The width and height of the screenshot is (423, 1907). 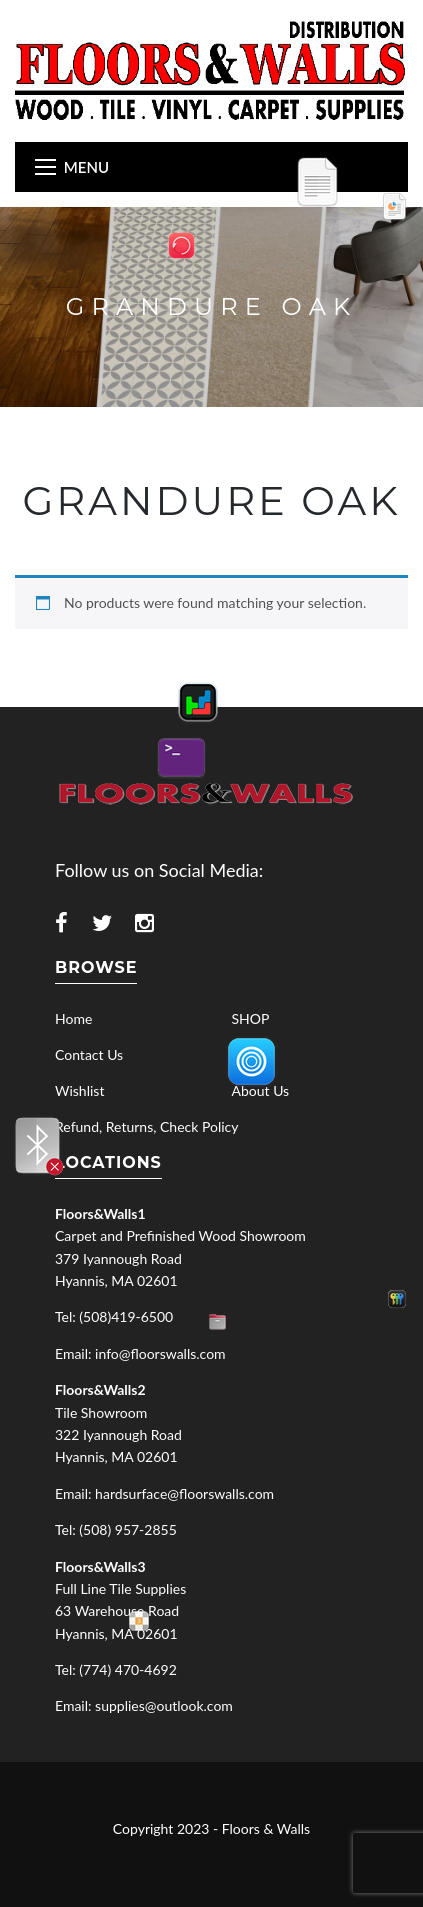 What do you see at coordinates (251, 1061) in the screenshot?
I see `open zen browser (twilight variant)` at bounding box center [251, 1061].